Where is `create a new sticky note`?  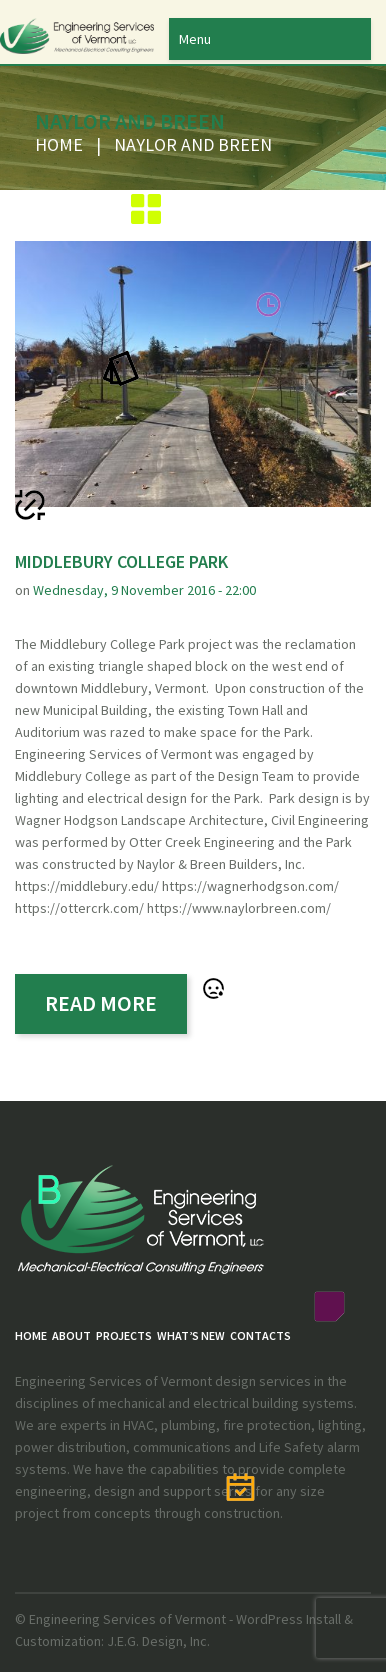
create a new sticky note is located at coordinates (329, 1306).